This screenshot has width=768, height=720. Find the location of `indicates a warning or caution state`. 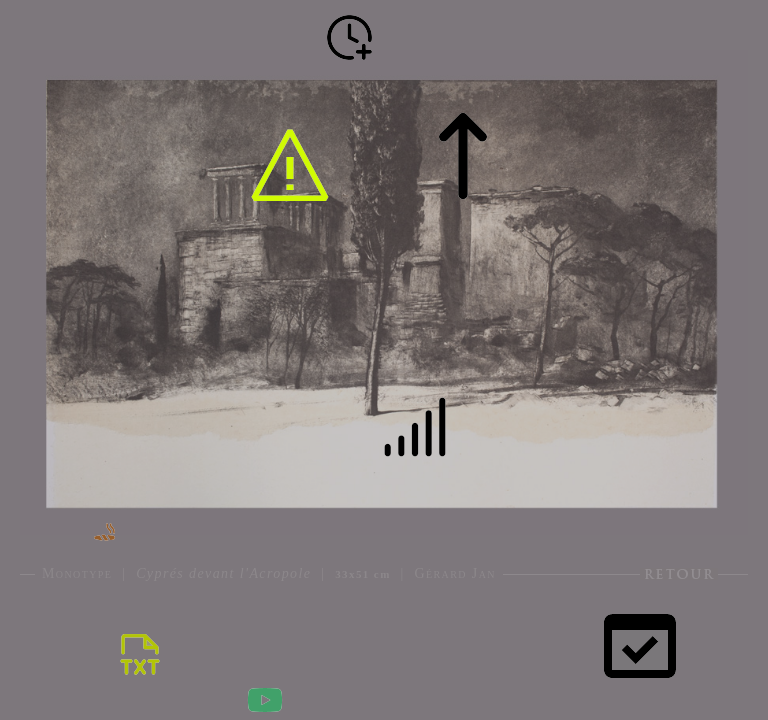

indicates a warning or caution state is located at coordinates (290, 168).